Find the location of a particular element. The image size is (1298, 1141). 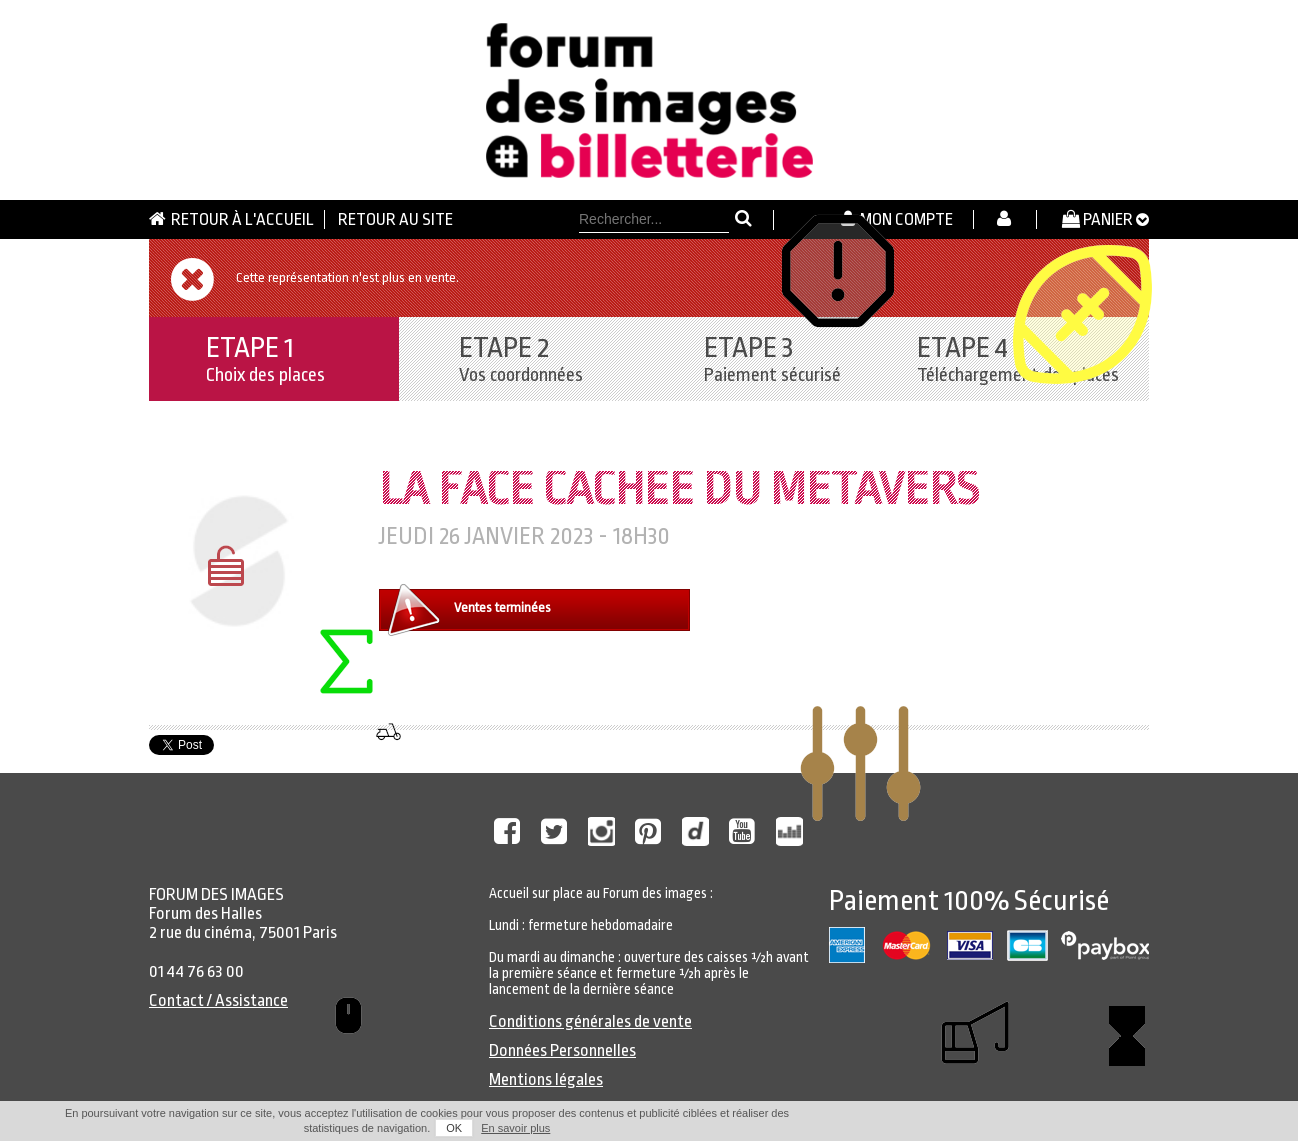

view football scores or updates is located at coordinates (1082, 314).